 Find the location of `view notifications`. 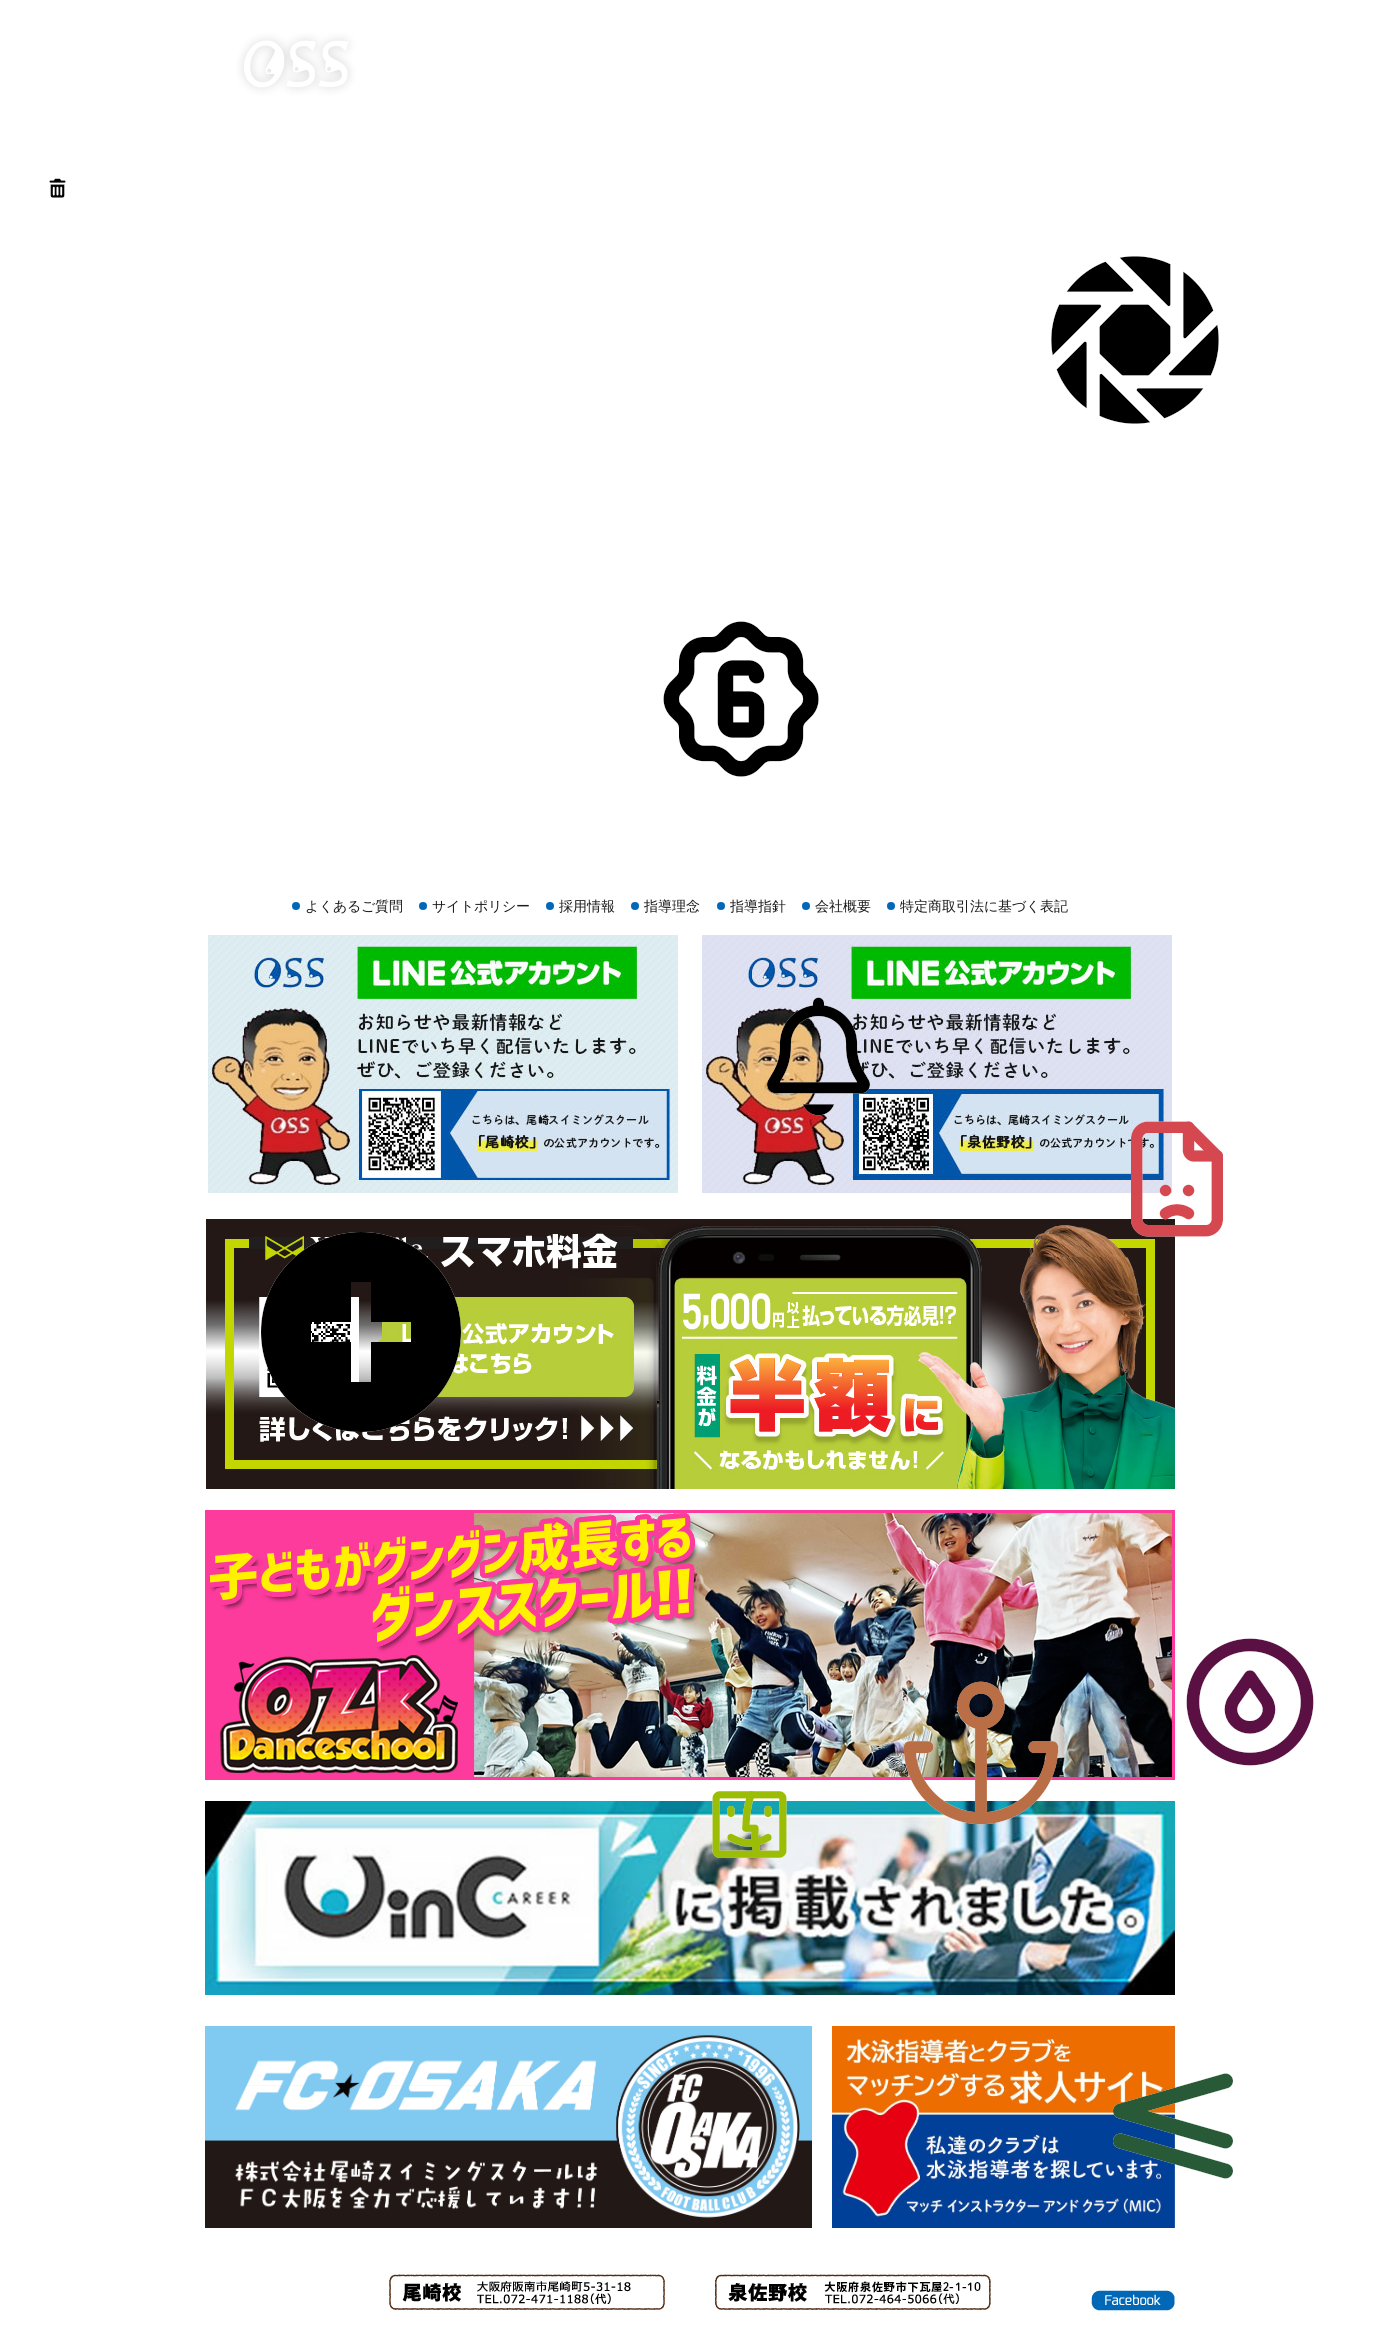

view notifications is located at coordinates (818, 1056).